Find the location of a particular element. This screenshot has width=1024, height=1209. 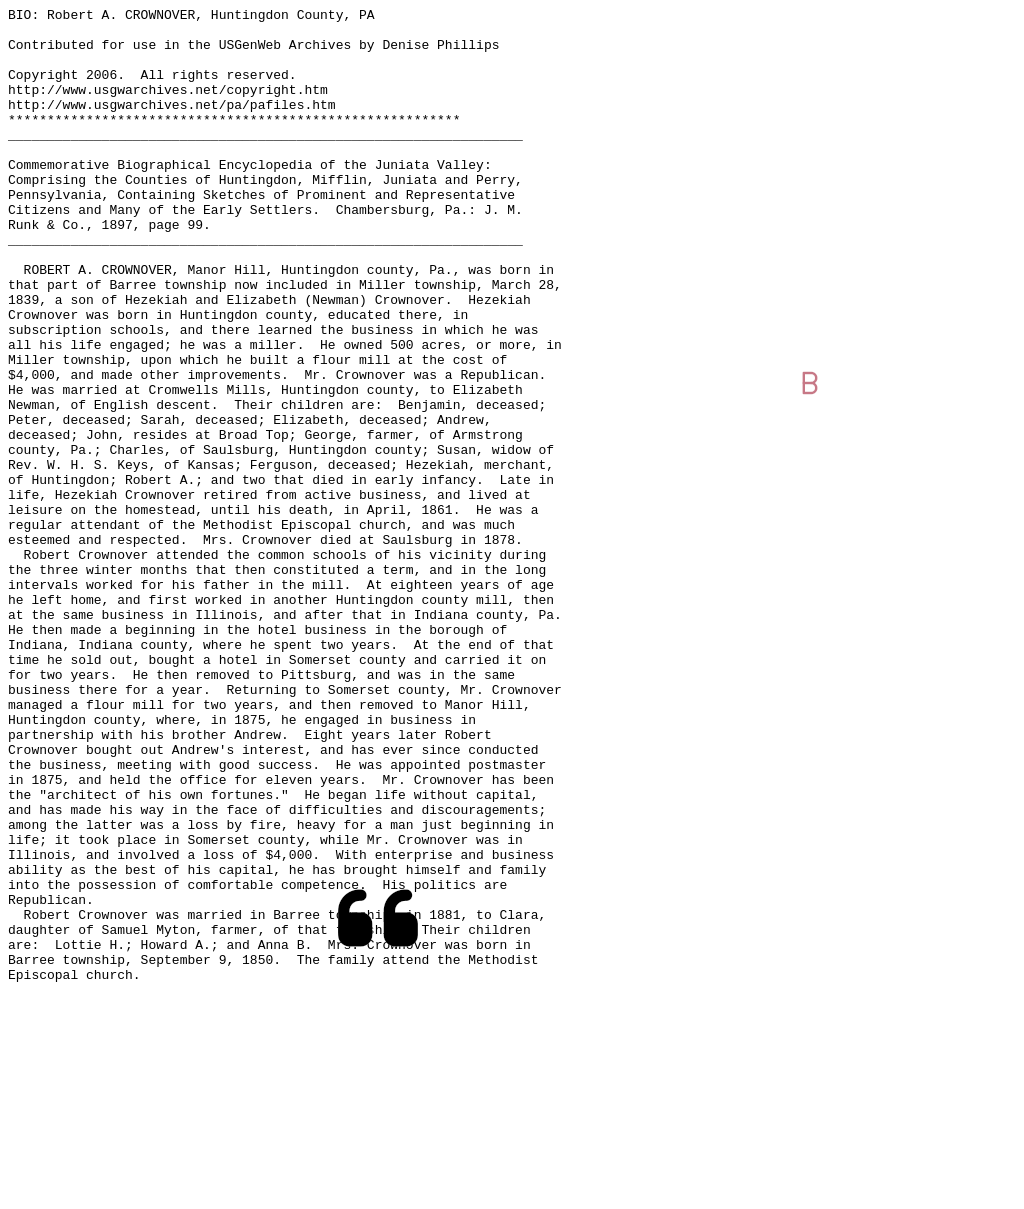

toggle bold text formatting is located at coordinates (810, 383).